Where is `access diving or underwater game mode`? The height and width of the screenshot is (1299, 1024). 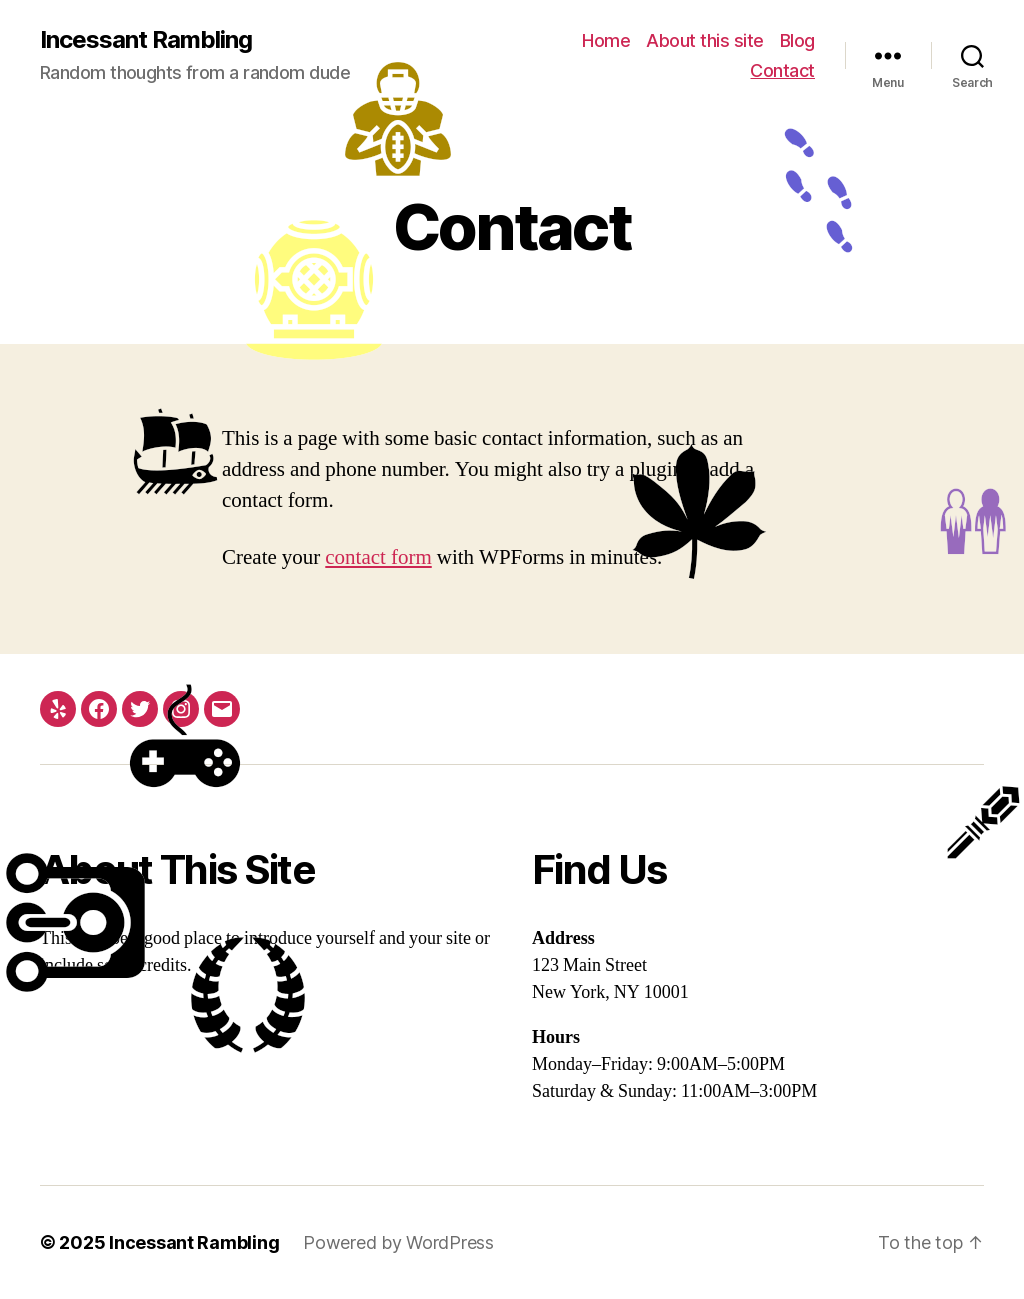 access diving or underwater game mode is located at coordinates (314, 290).